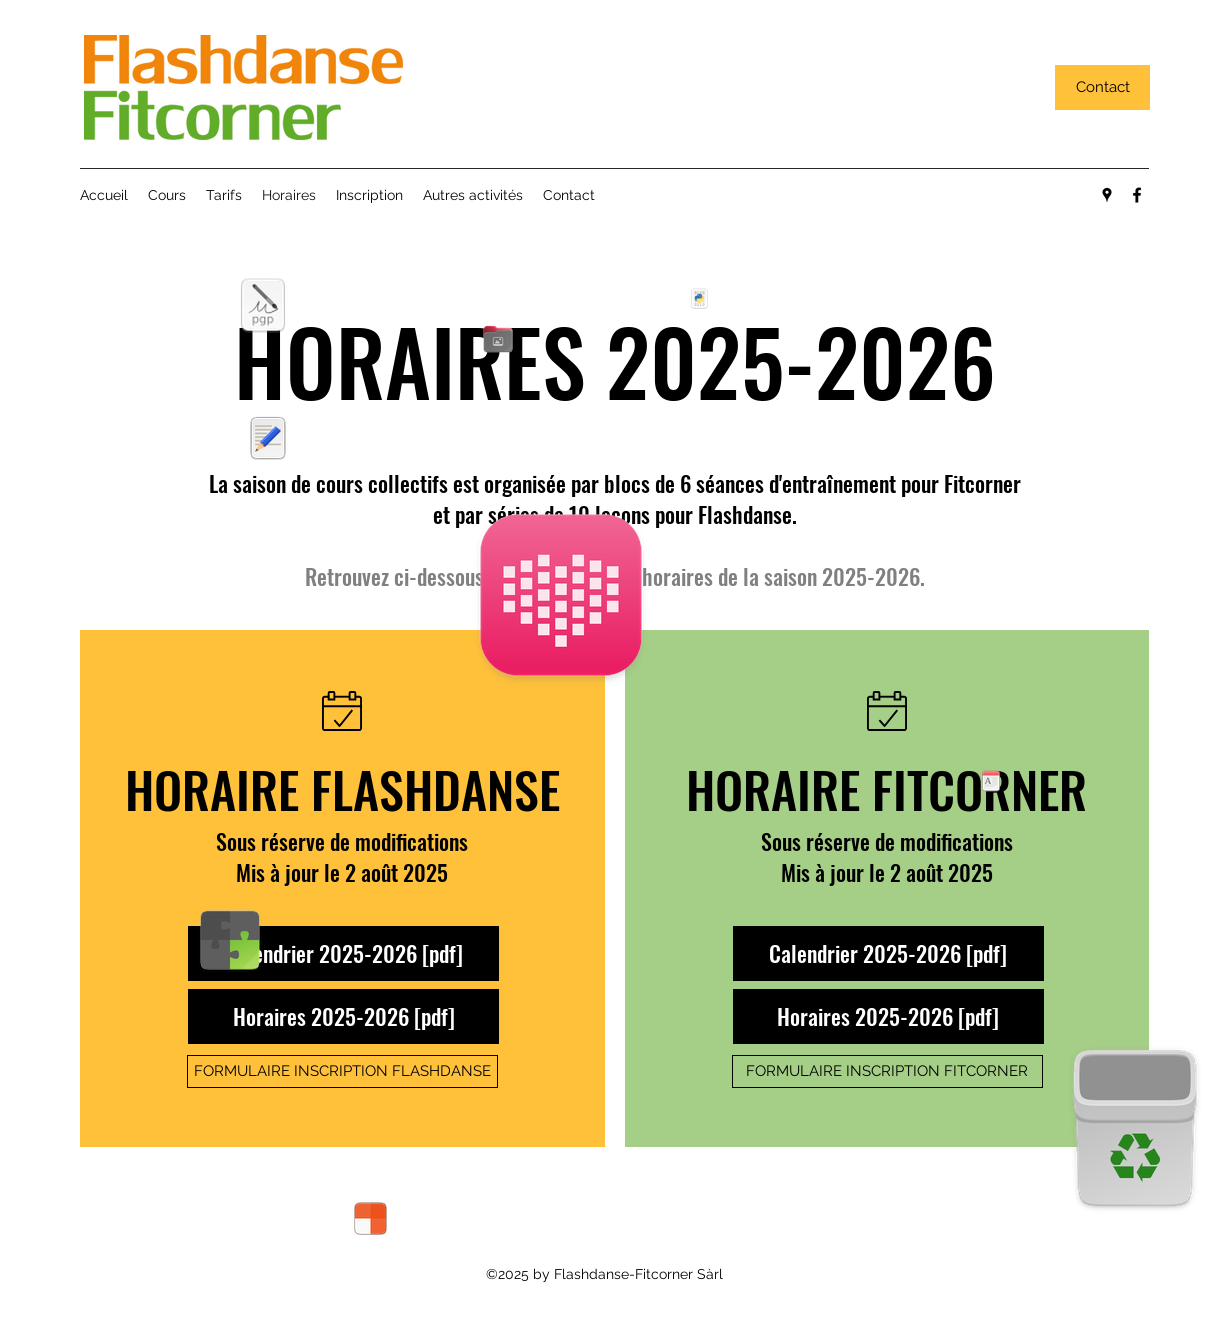 The height and width of the screenshot is (1325, 1229). I want to click on open your pictures folder, so click(498, 339).